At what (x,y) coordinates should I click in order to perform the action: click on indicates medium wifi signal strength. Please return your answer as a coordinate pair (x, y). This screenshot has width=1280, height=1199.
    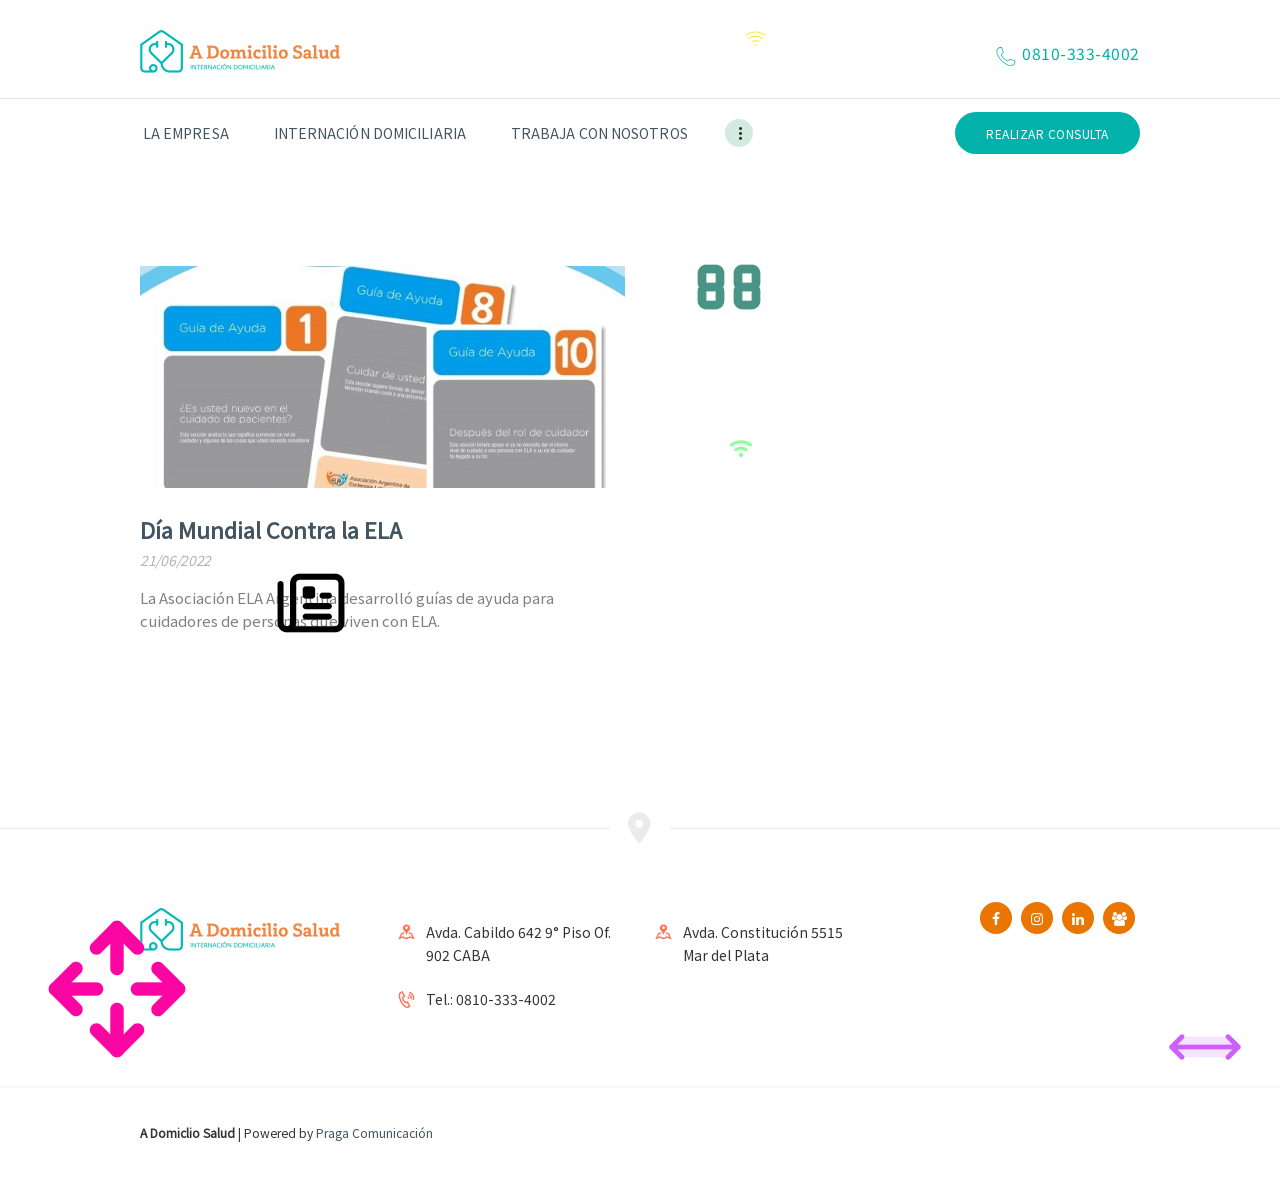
    Looking at the image, I should click on (741, 445).